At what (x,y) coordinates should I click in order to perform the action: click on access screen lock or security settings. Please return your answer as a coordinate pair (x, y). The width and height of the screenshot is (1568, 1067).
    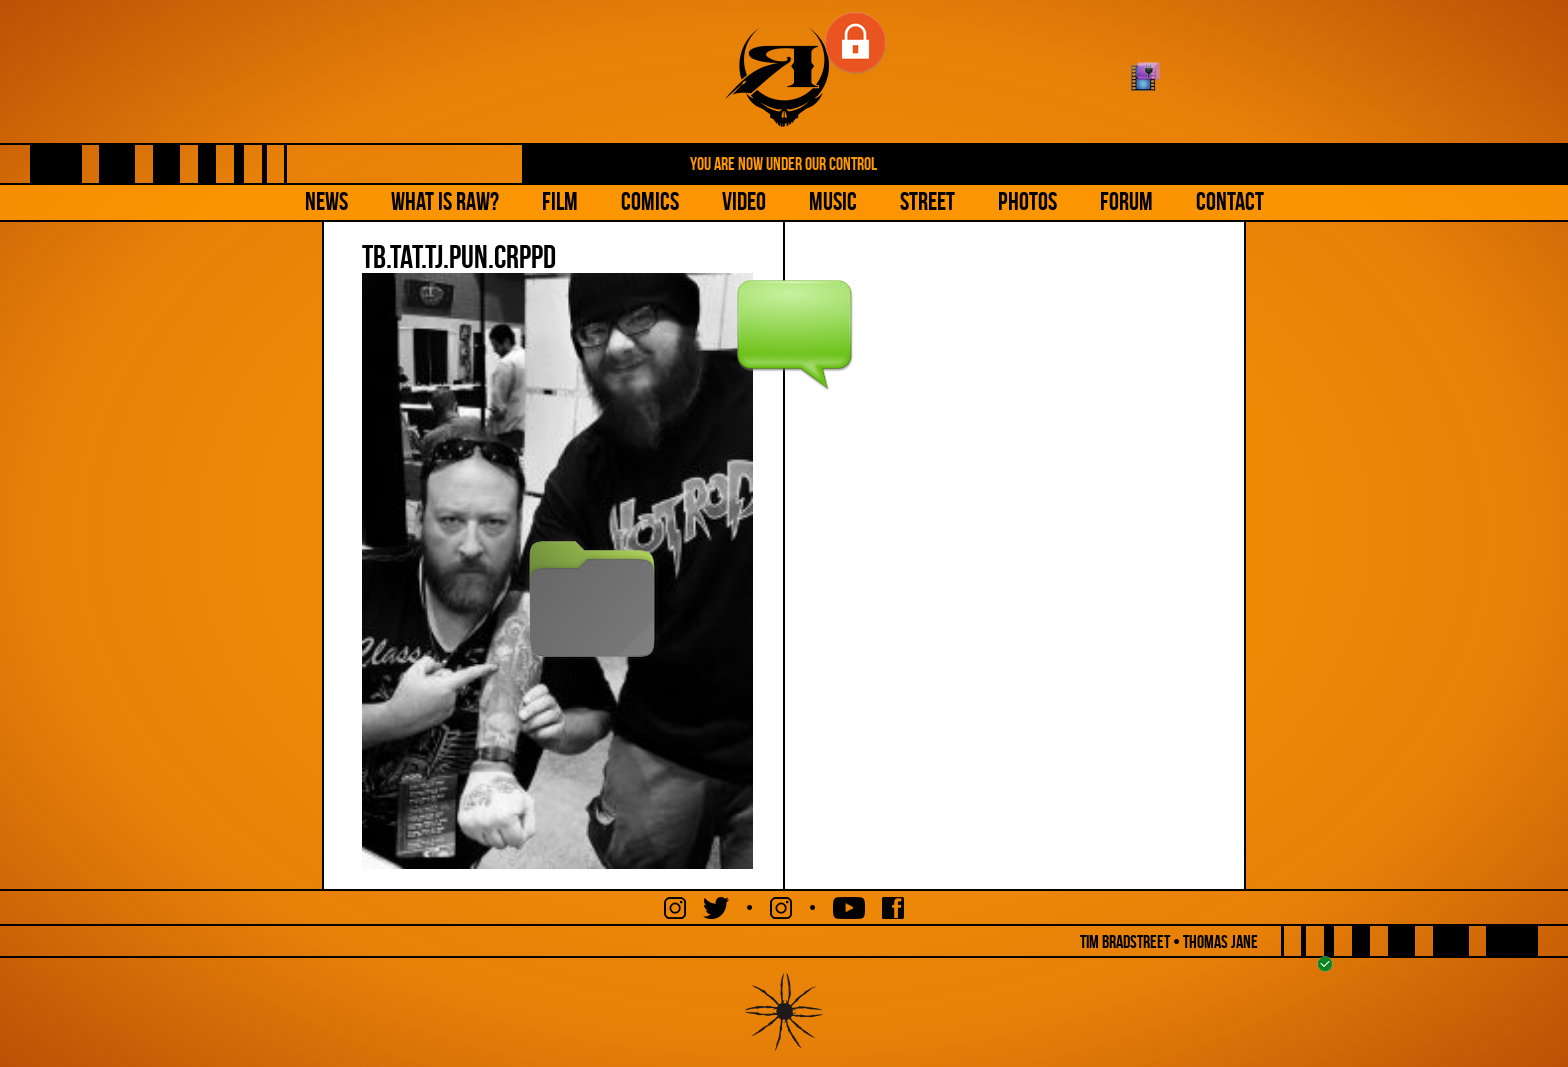
    Looking at the image, I should click on (855, 42).